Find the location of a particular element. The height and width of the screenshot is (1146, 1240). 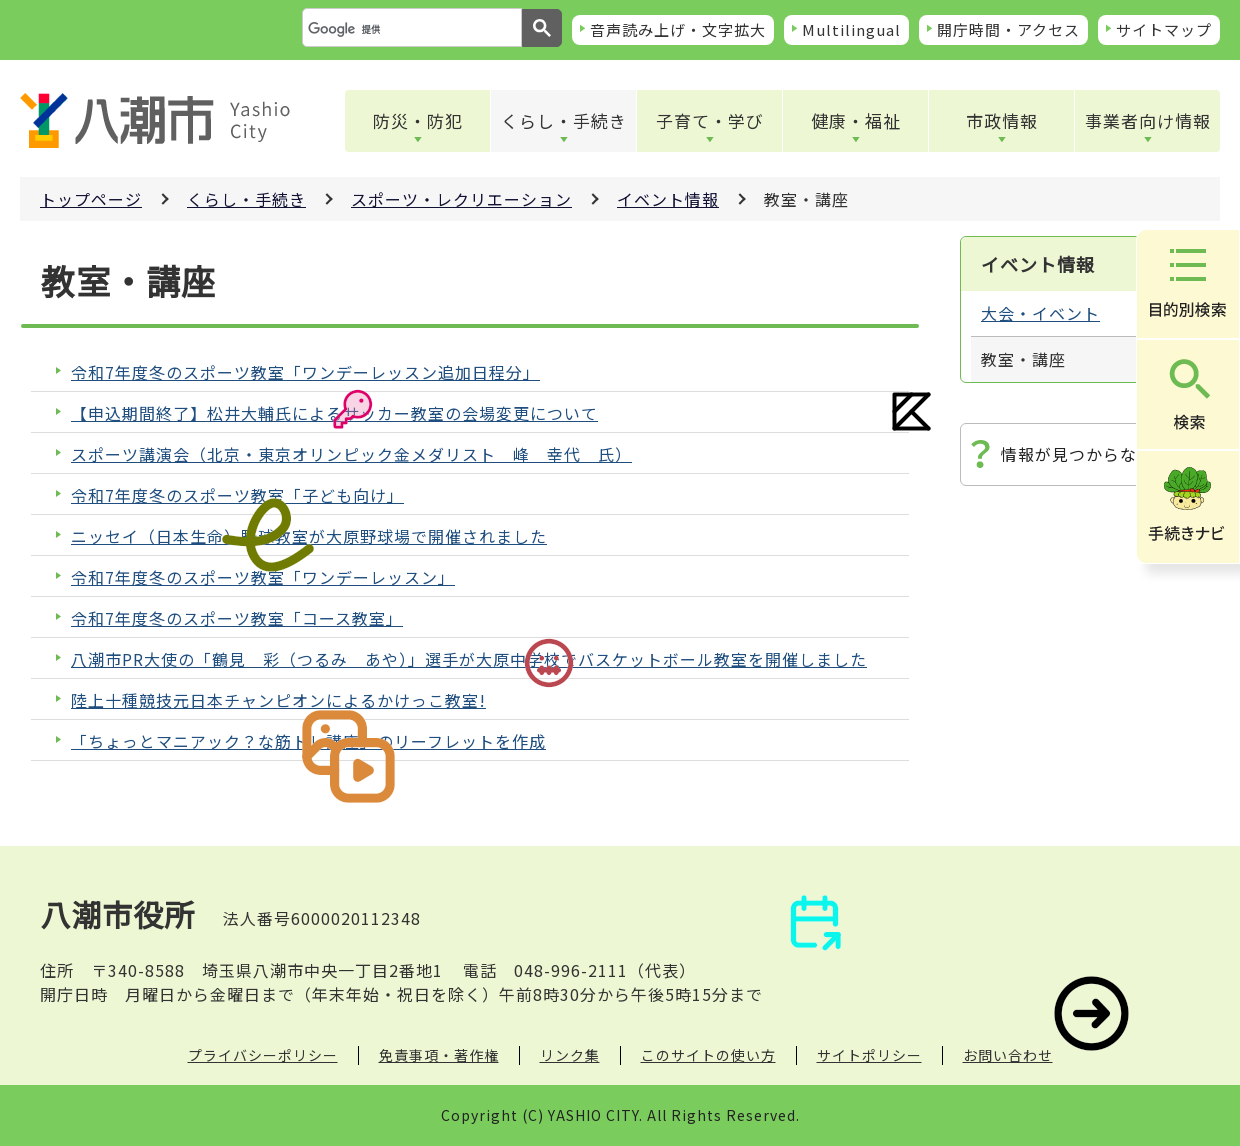

ember.js framework logo is located at coordinates (268, 535).